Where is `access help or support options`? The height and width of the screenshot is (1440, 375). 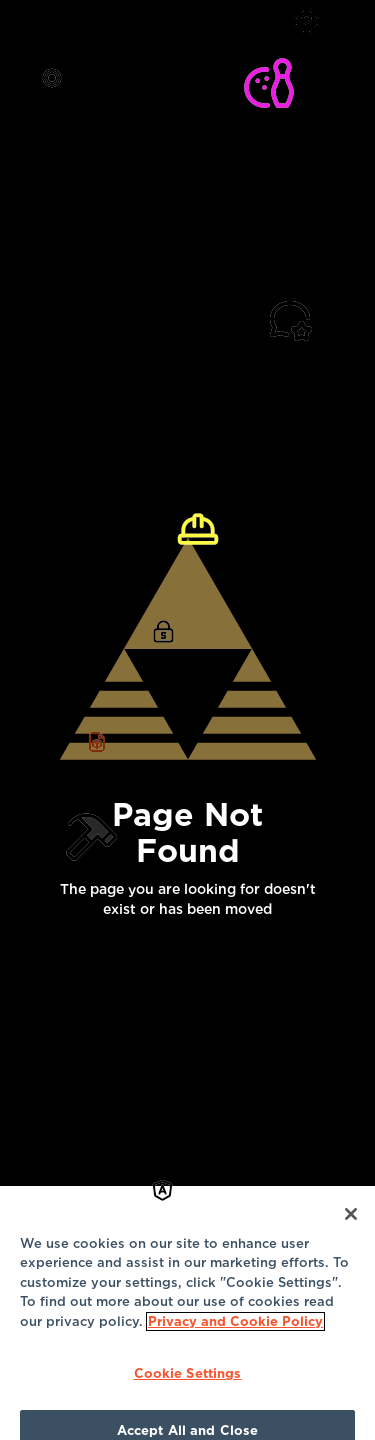
access help or support options is located at coordinates (306, 21).